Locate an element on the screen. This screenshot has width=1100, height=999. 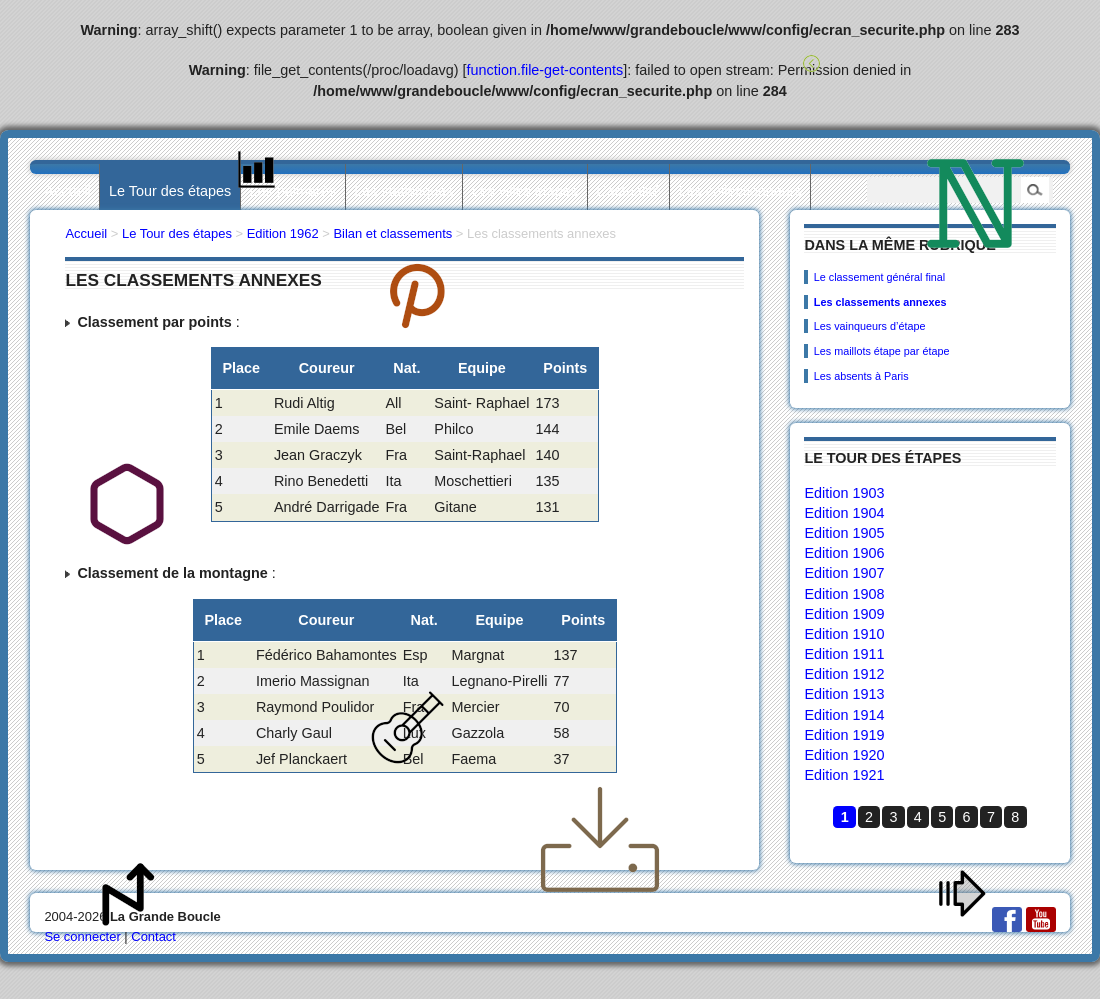
access music or audio content is located at coordinates (407, 728).